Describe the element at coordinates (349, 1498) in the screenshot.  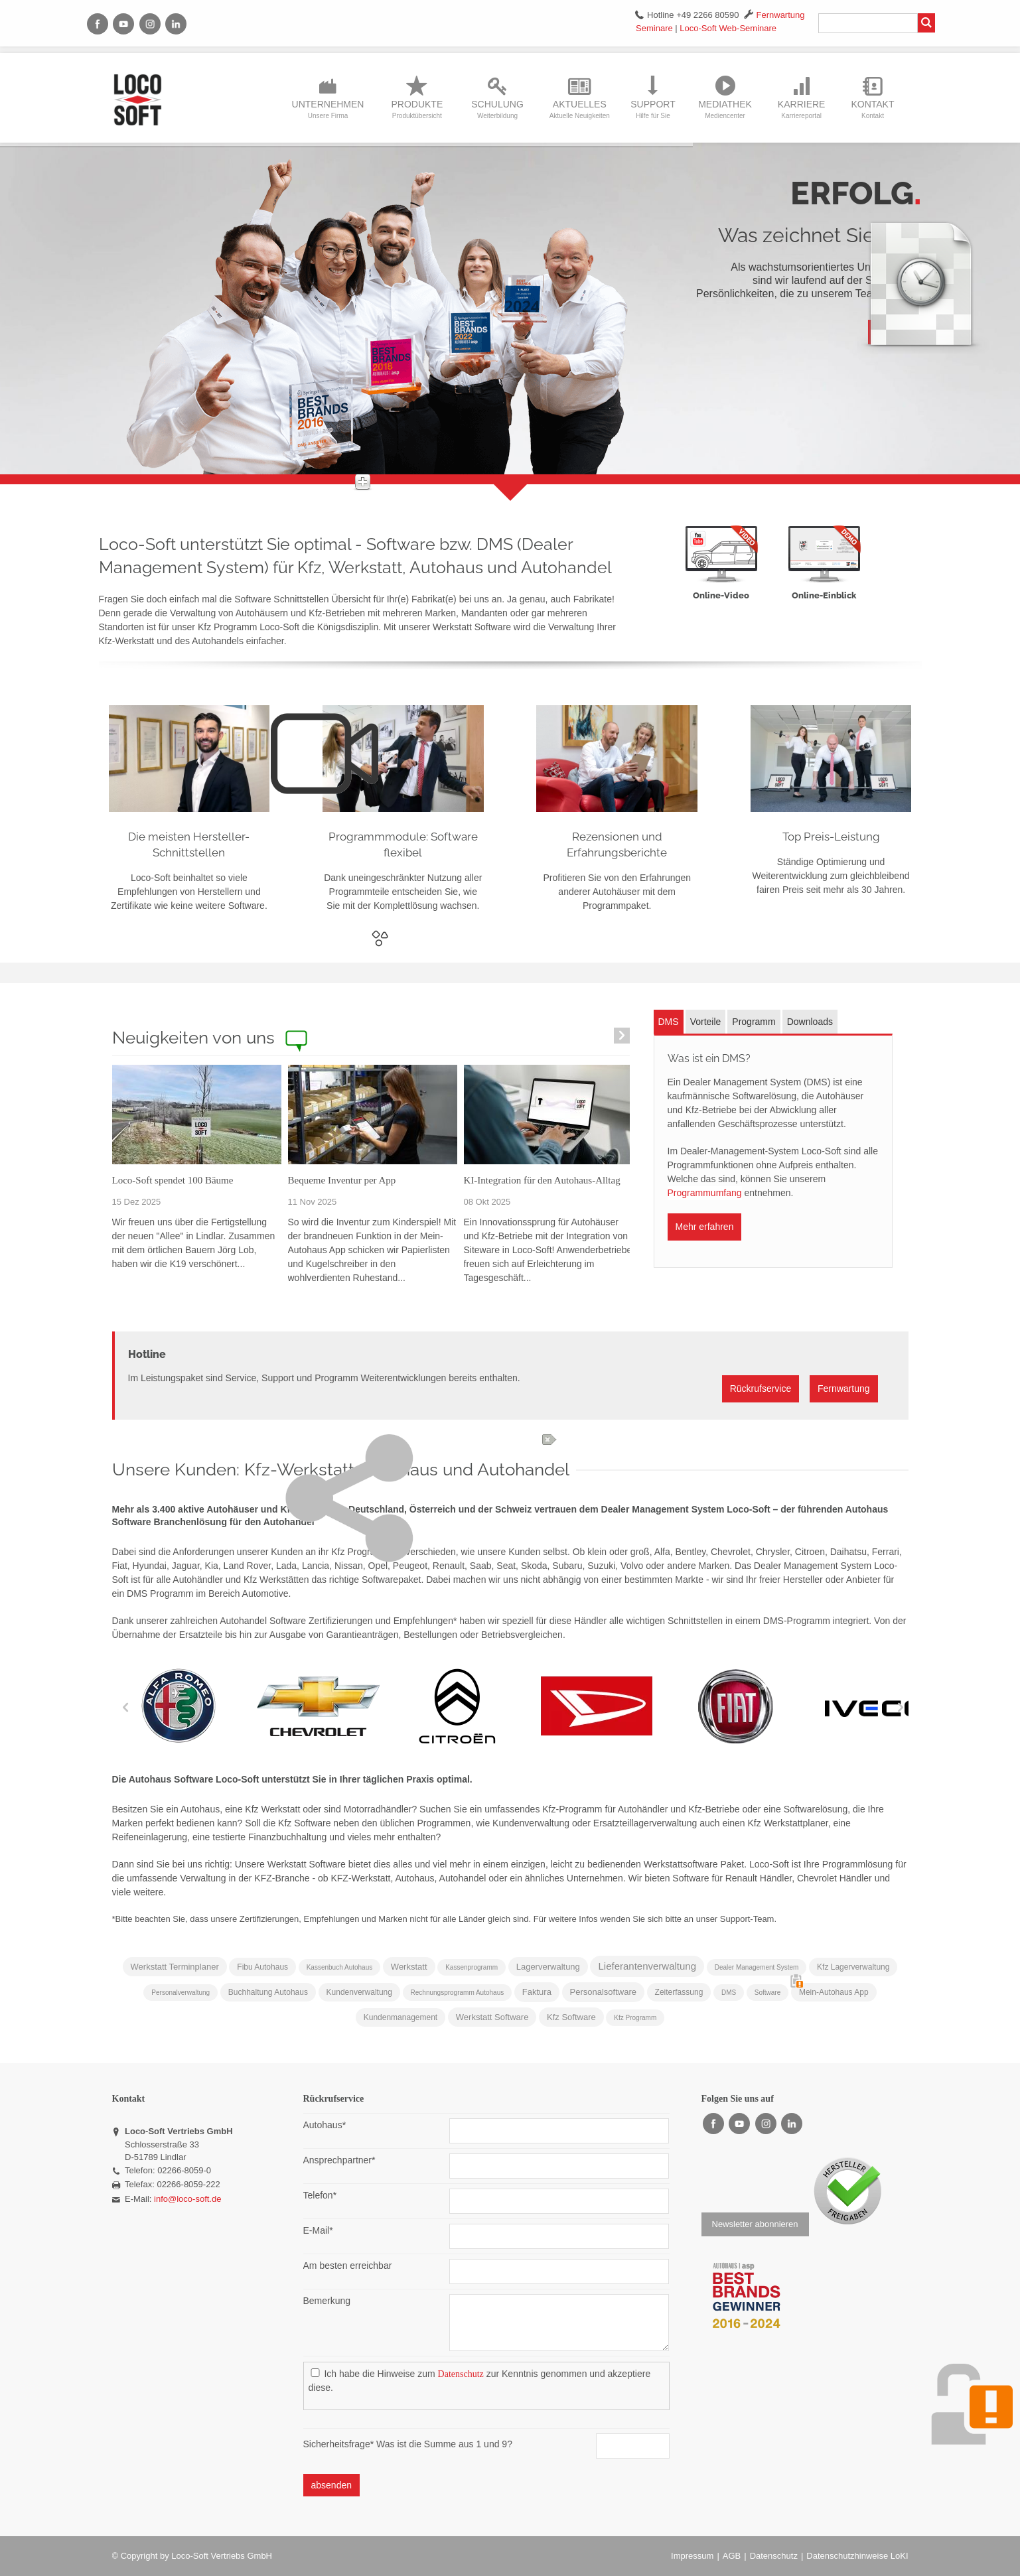
I see `access sharing preferences and settings` at that location.